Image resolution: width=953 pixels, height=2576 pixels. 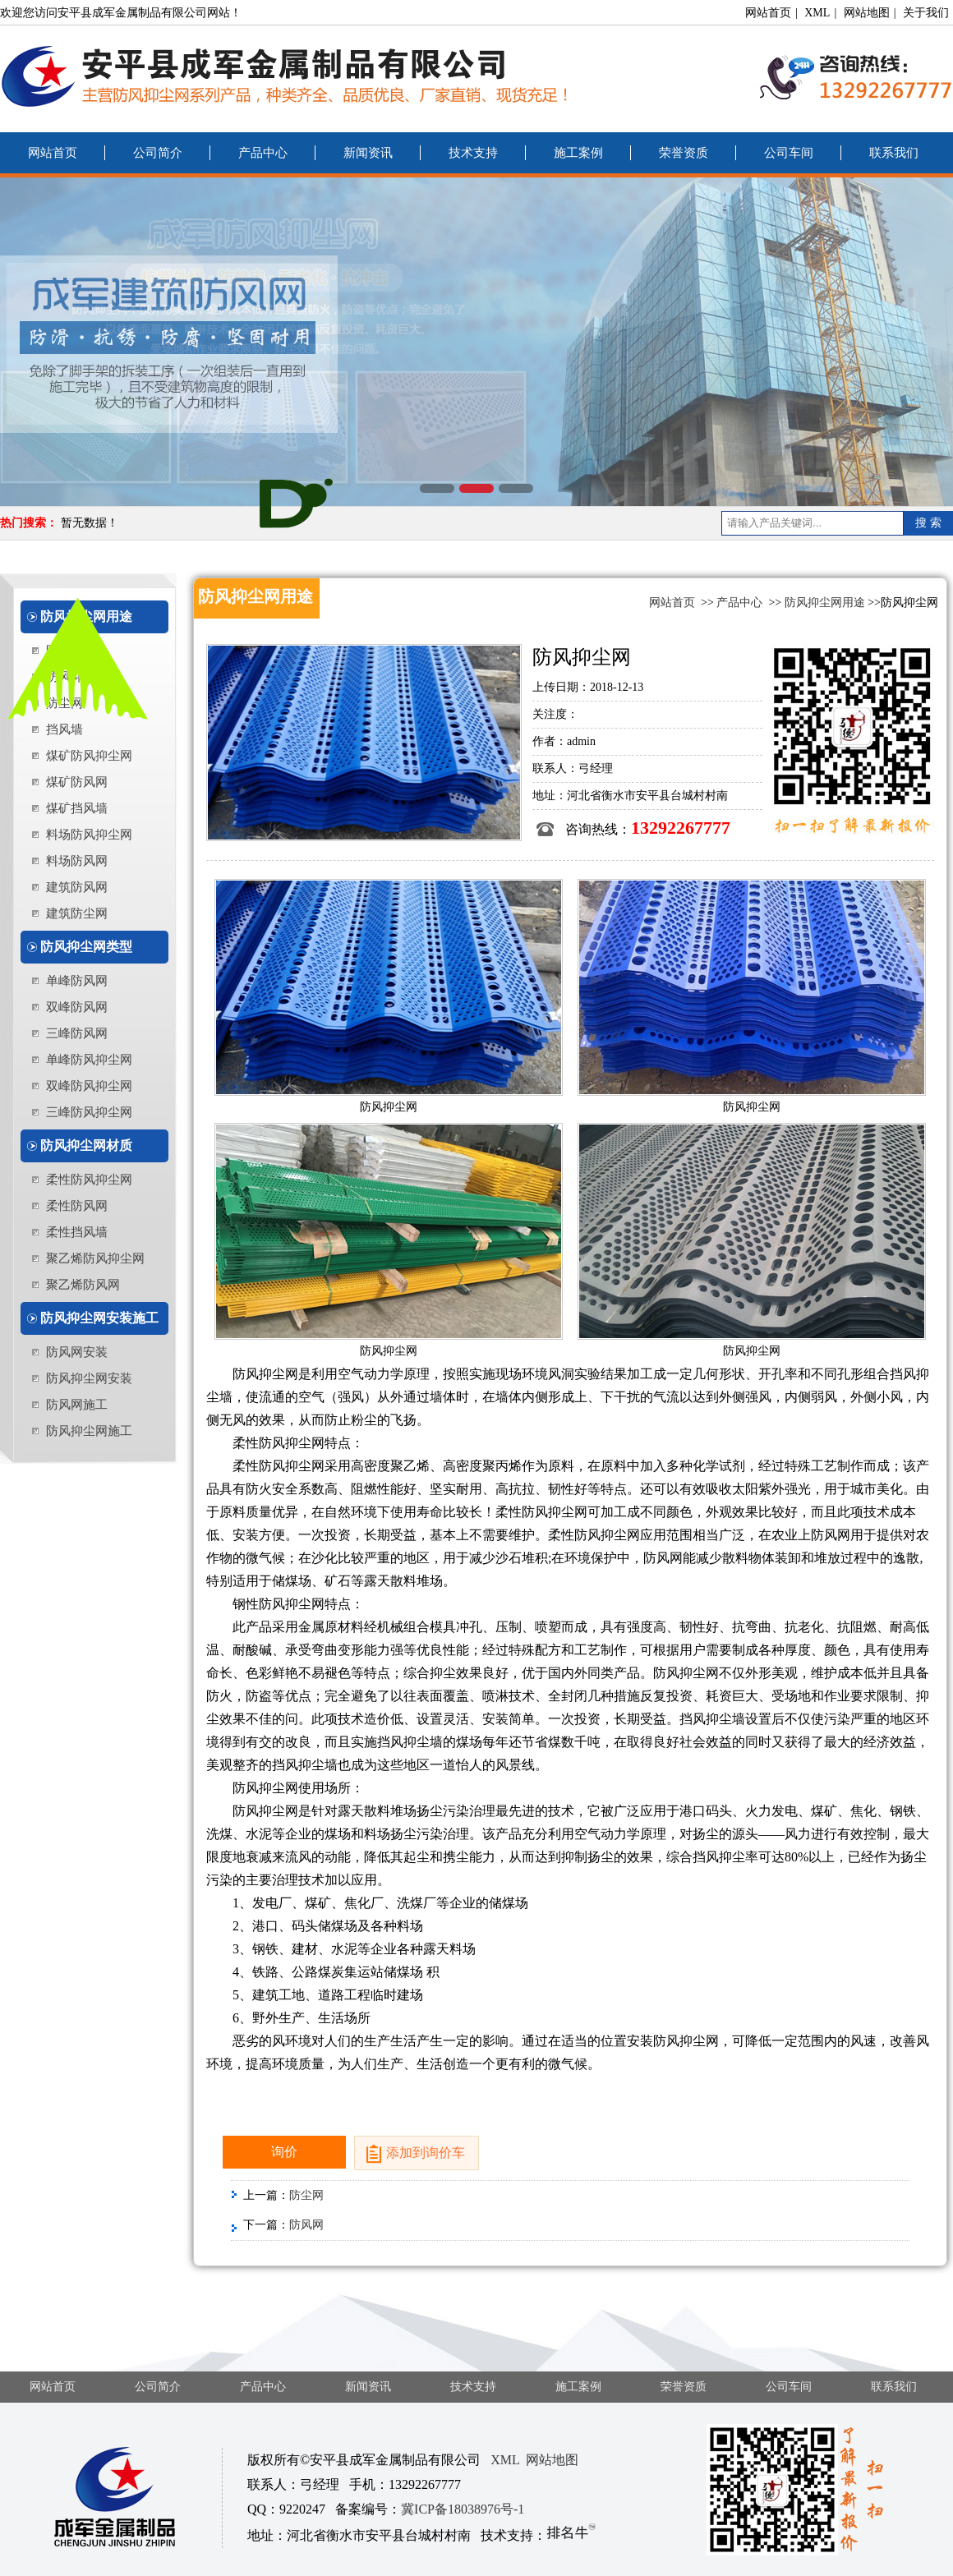 What do you see at coordinates (77, 658) in the screenshot?
I see `launch ardour digital audio workstation` at bounding box center [77, 658].